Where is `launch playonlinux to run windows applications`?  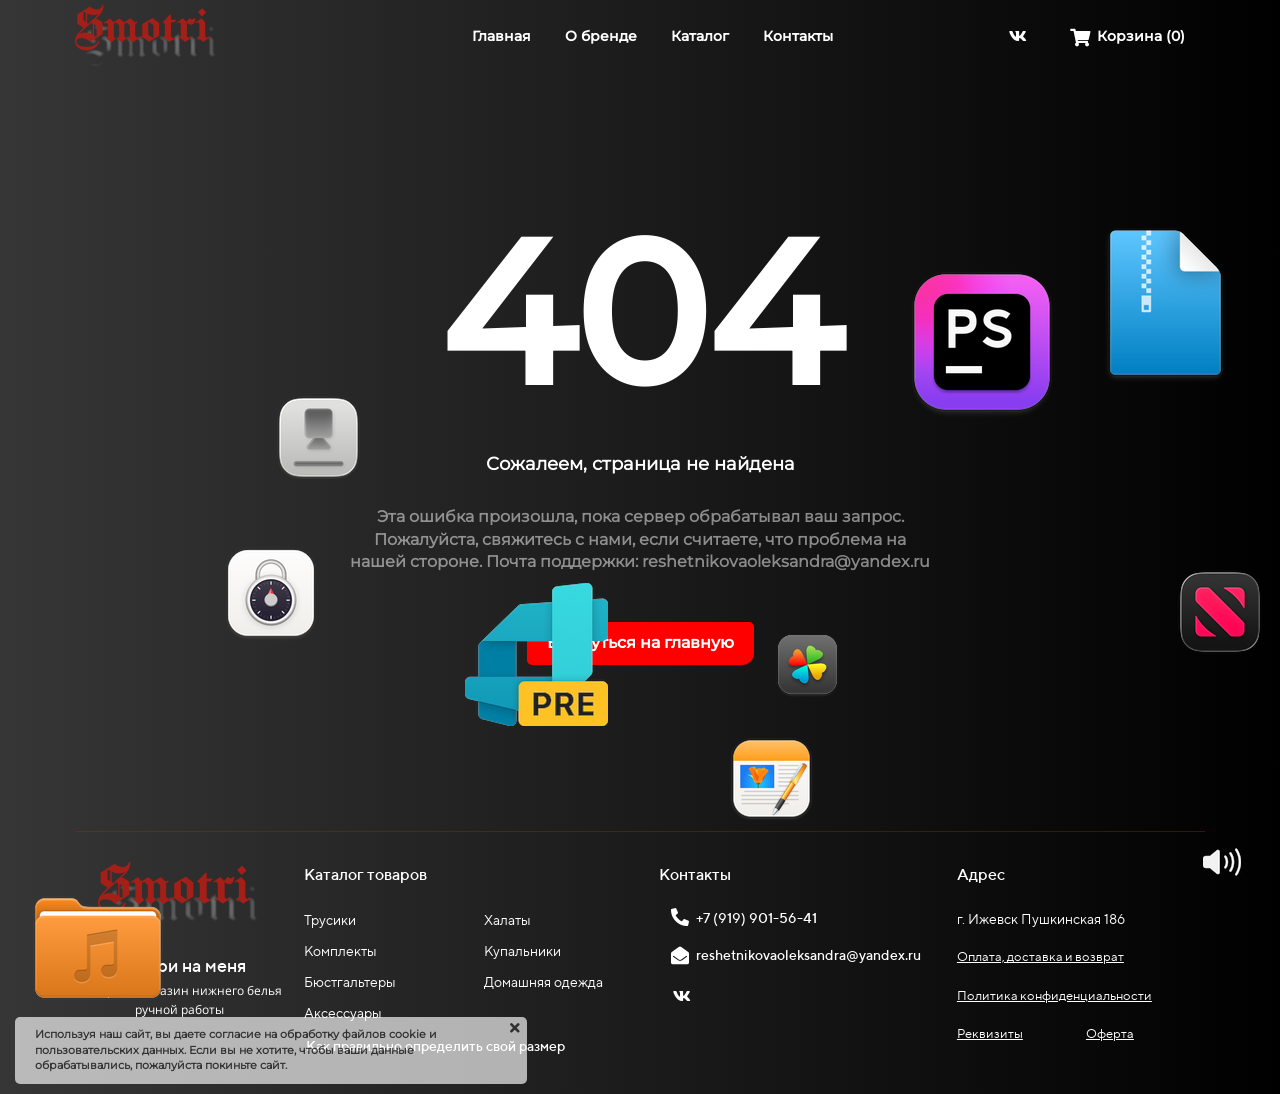 launch playonlinux to run windows applications is located at coordinates (807, 664).